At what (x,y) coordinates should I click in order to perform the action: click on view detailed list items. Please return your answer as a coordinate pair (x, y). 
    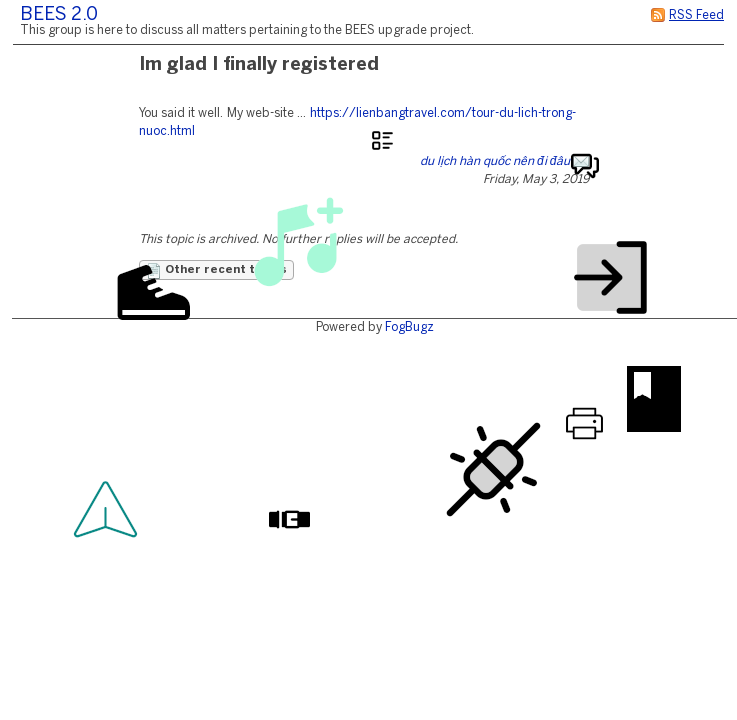
    Looking at the image, I should click on (382, 140).